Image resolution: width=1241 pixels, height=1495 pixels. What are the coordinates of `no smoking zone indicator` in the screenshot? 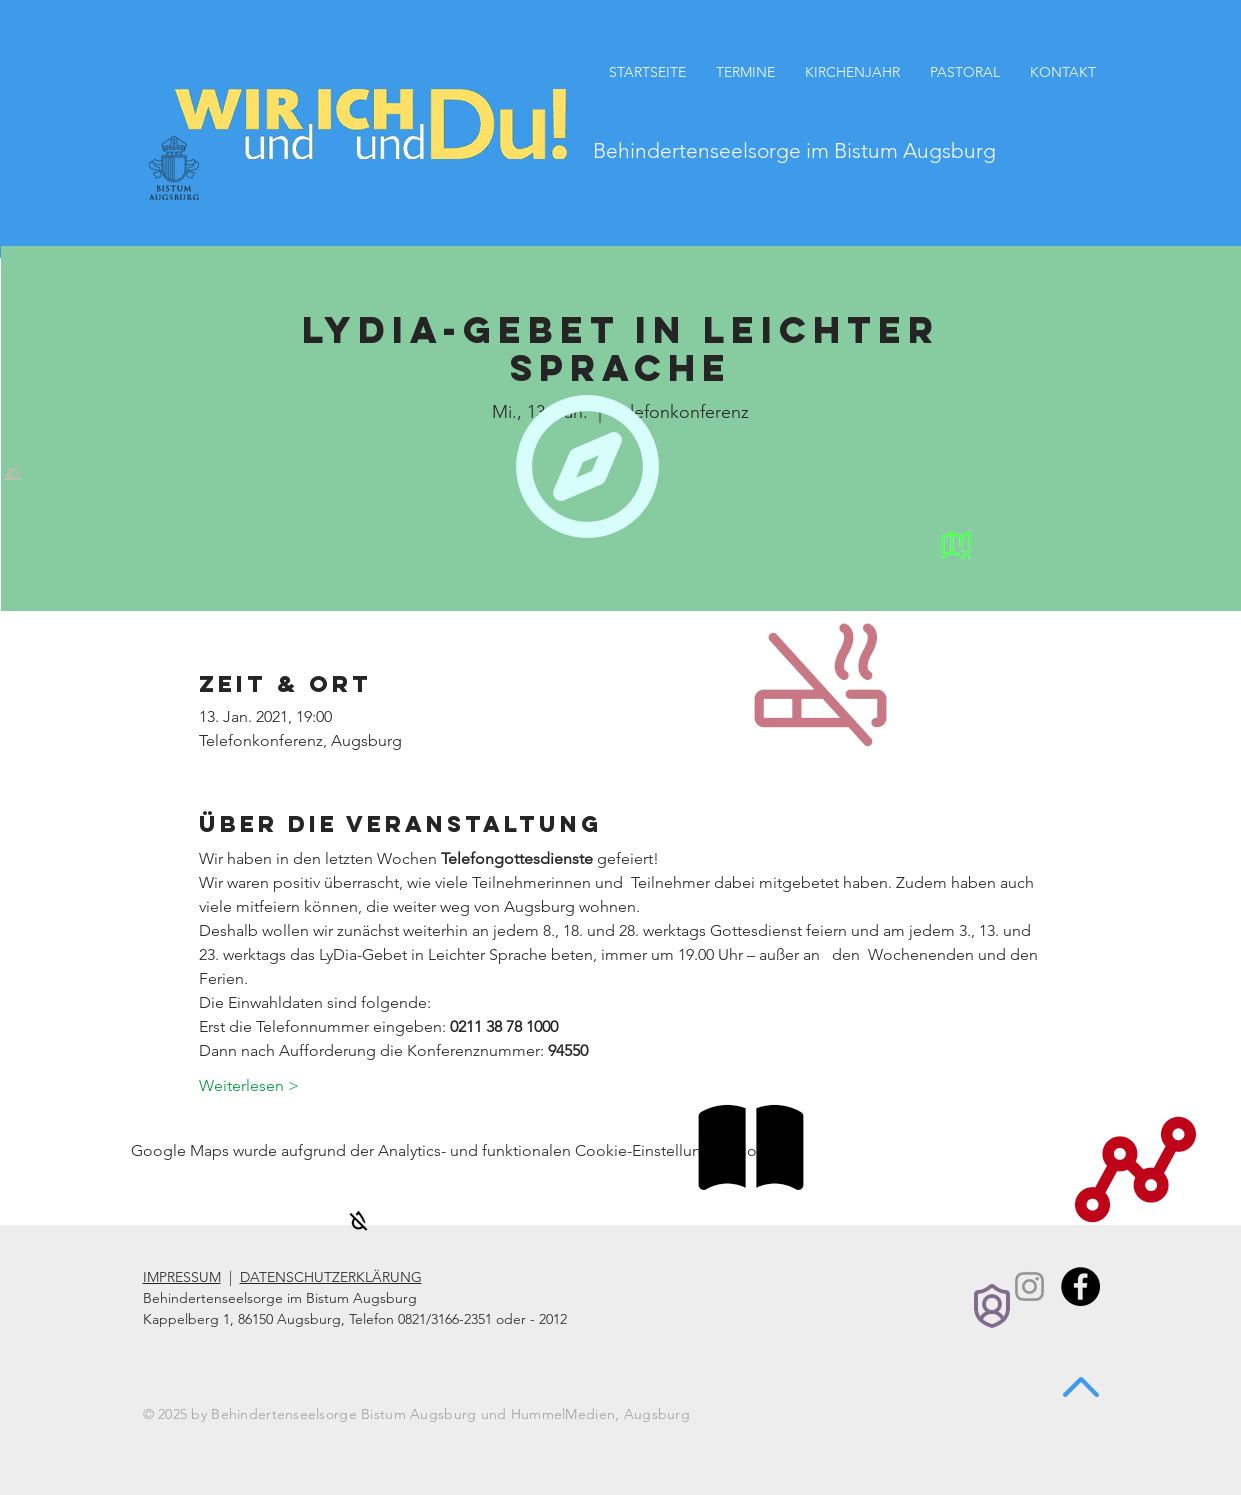 It's located at (820, 689).